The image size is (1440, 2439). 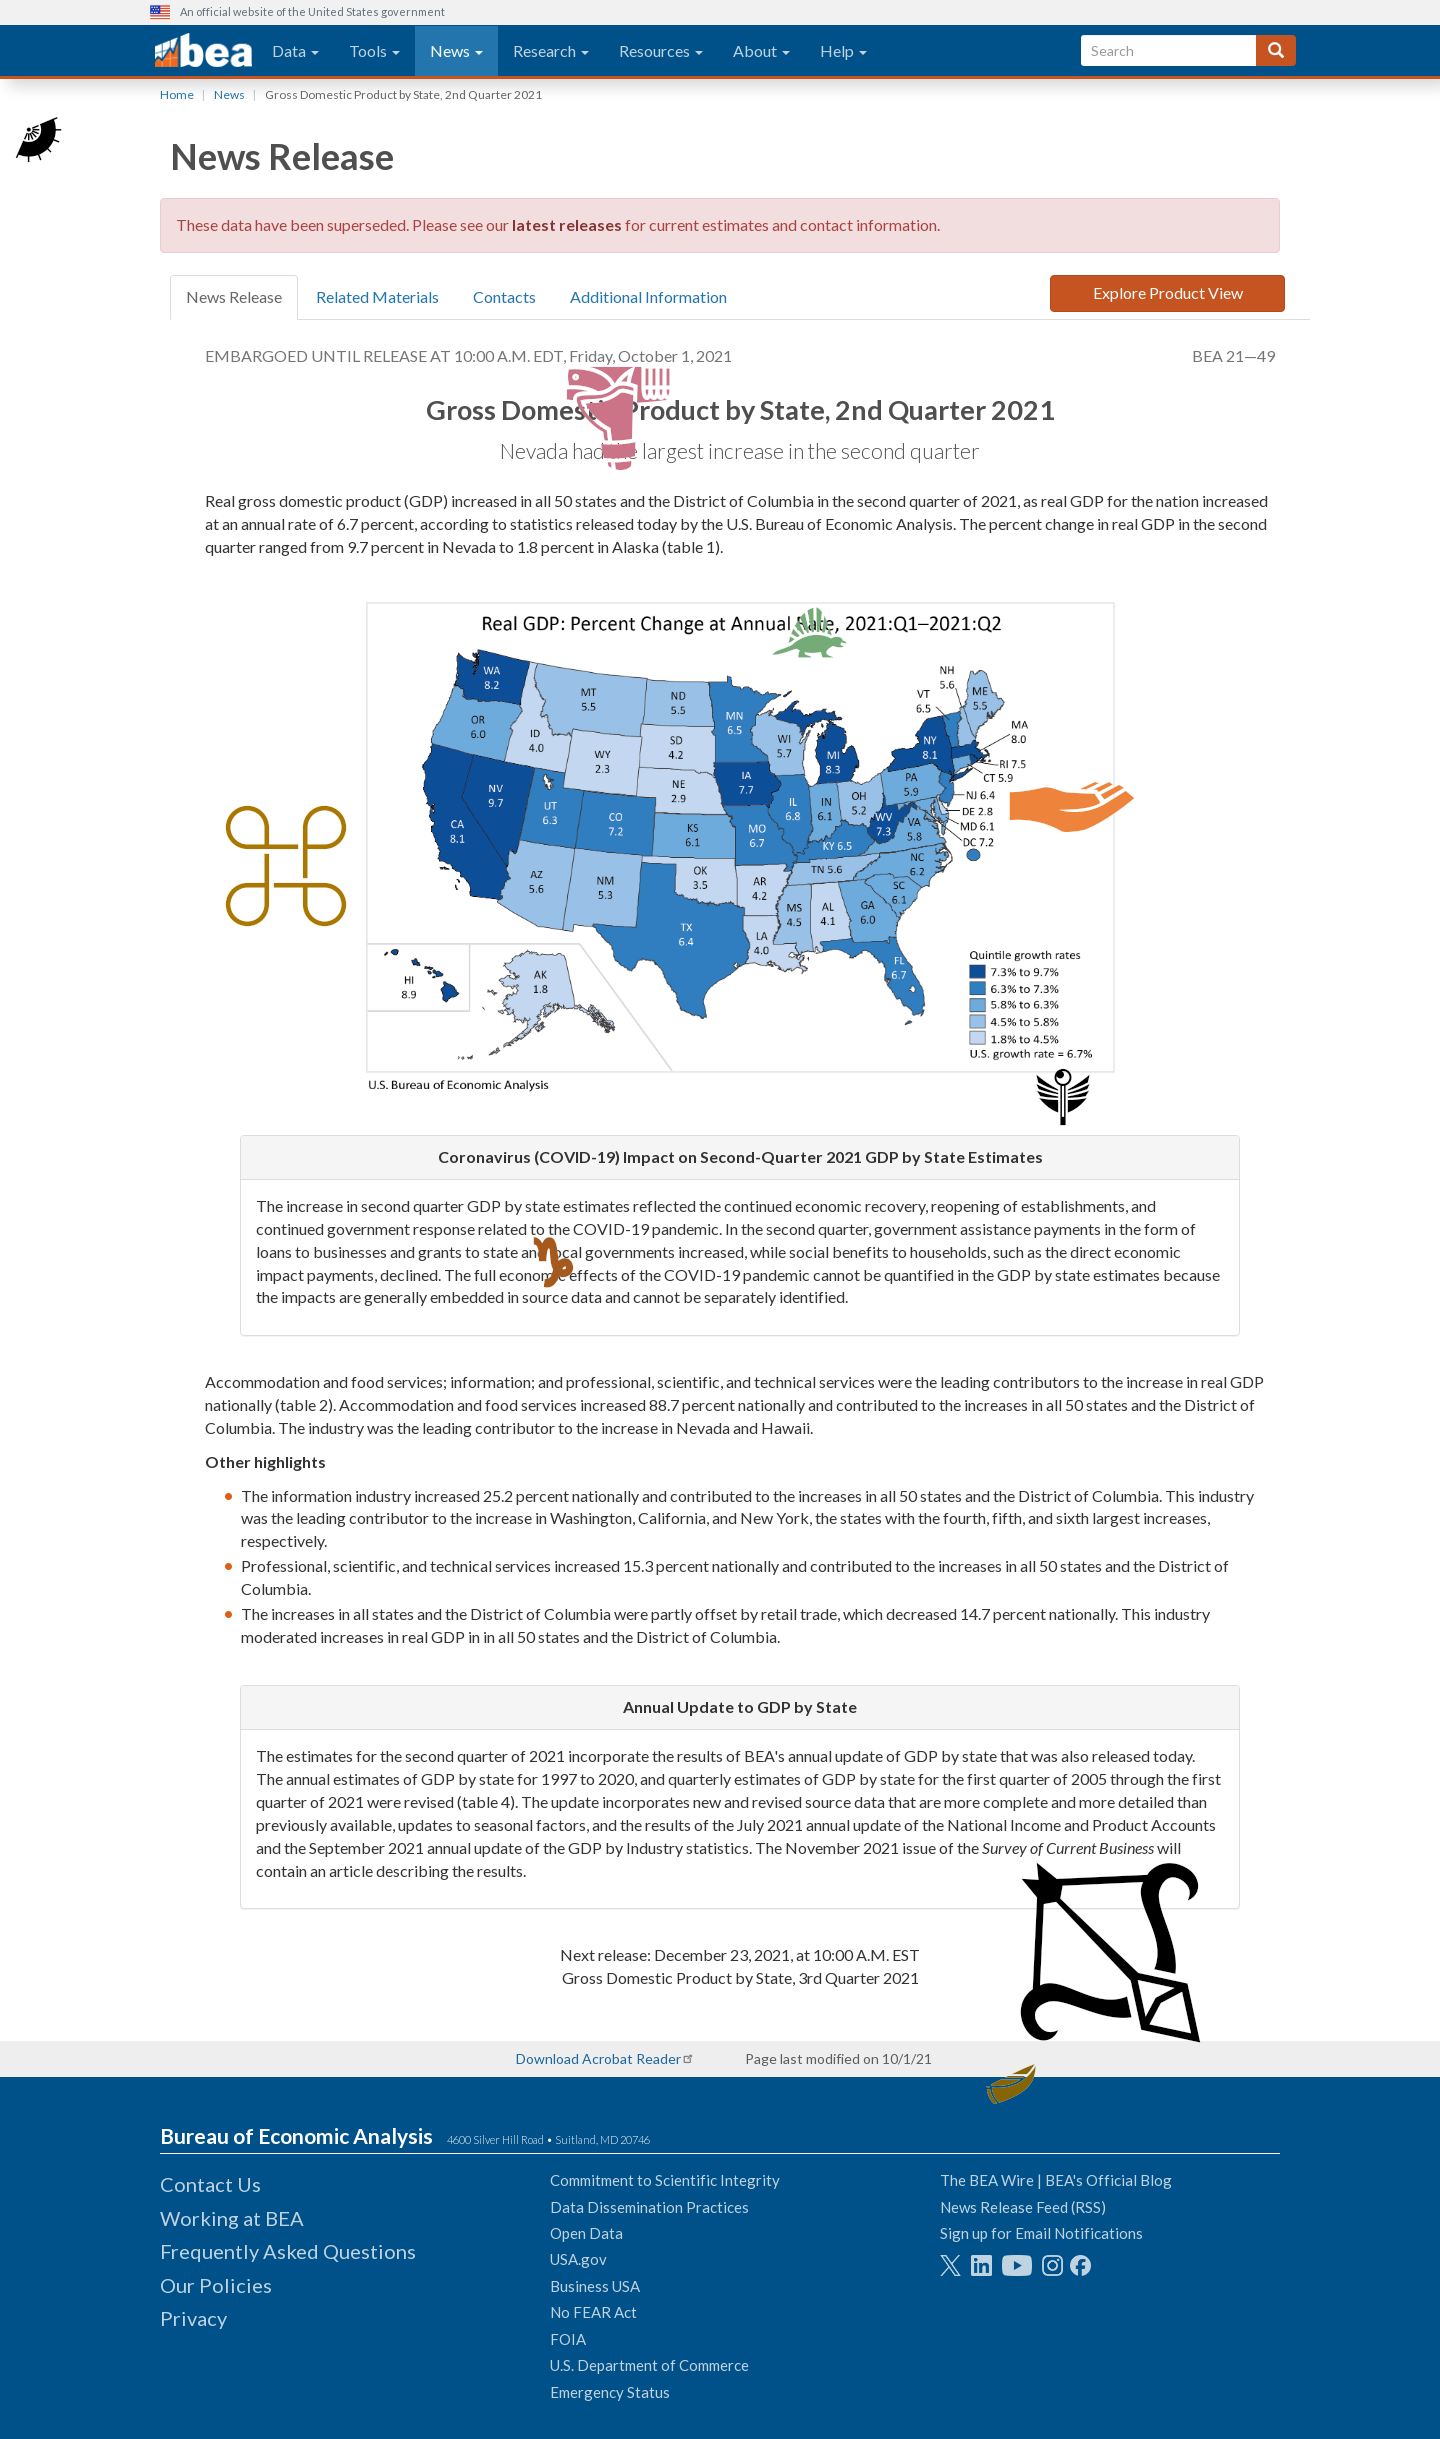 I want to click on command key modifier (mac keyboard shortcut), so click(x=286, y=866).